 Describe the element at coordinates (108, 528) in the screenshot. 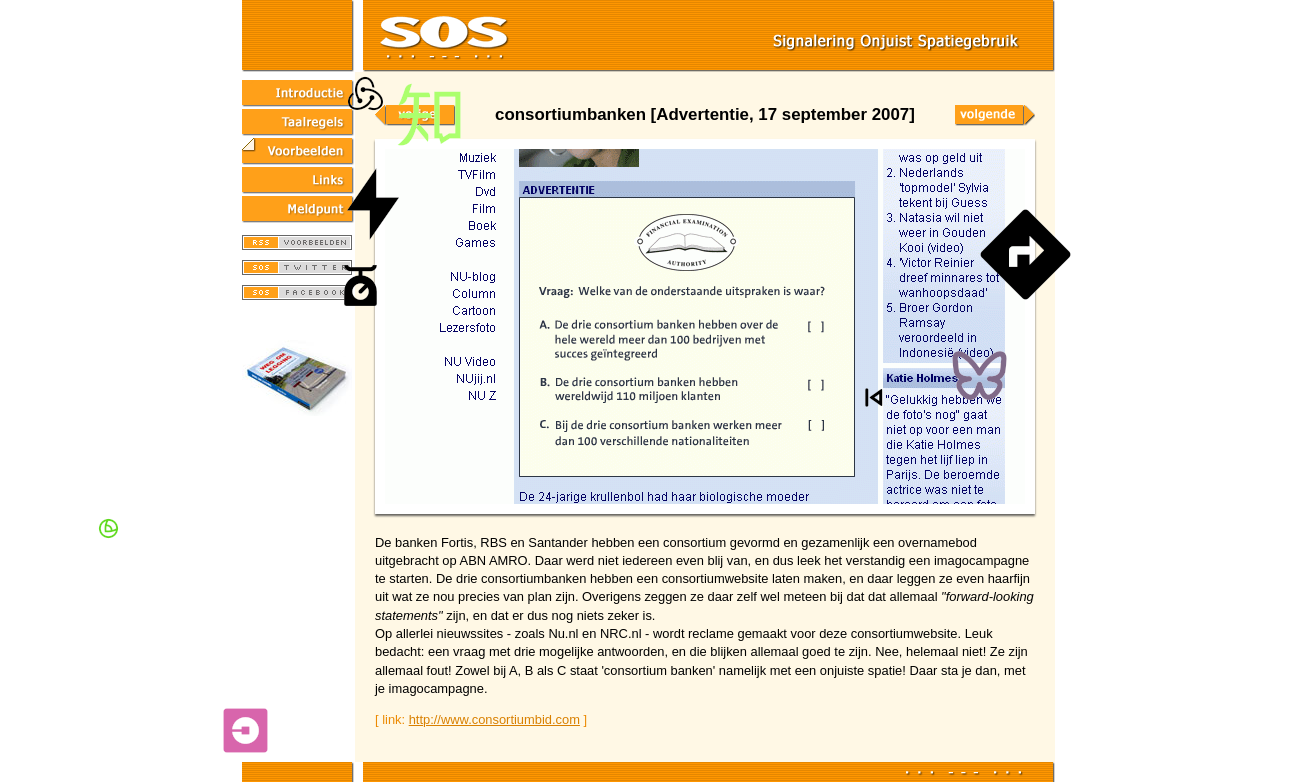

I see `CoreOS logo` at that location.